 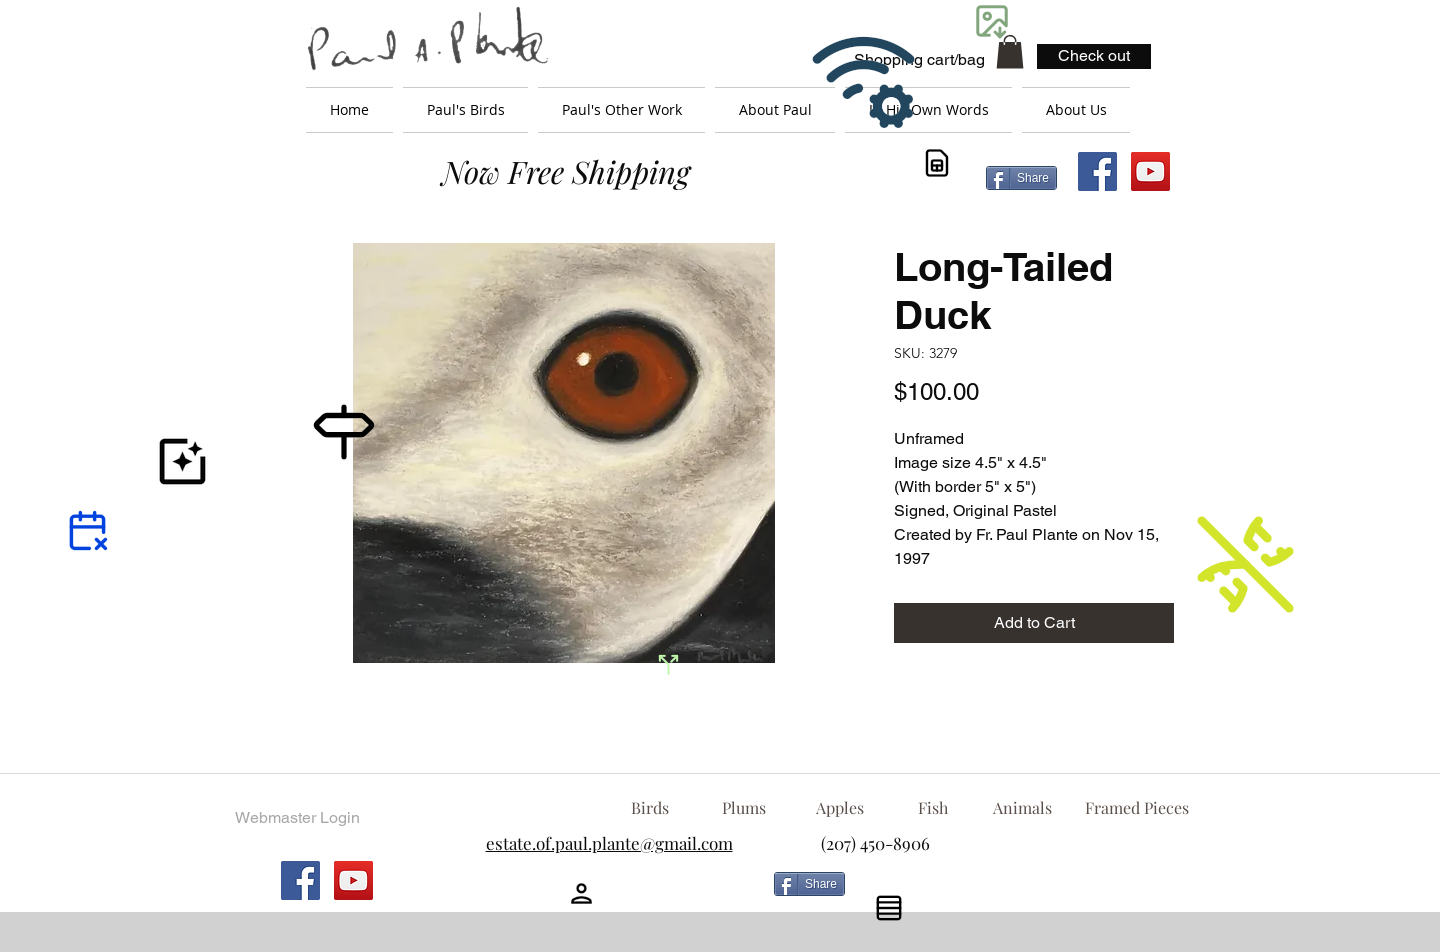 What do you see at coordinates (1245, 564) in the screenshot?
I see `disable genetic or DNA-related features` at bounding box center [1245, 564].